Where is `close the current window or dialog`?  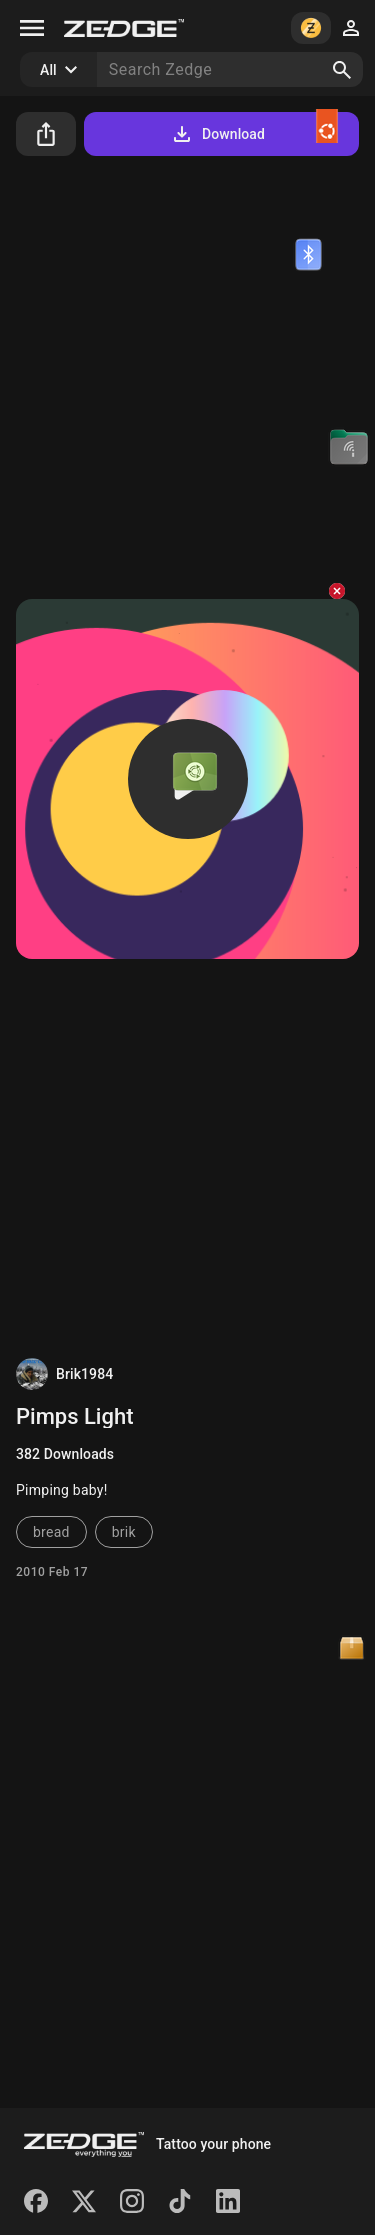
close the current window or dialog is located at coordinates (337, 591).